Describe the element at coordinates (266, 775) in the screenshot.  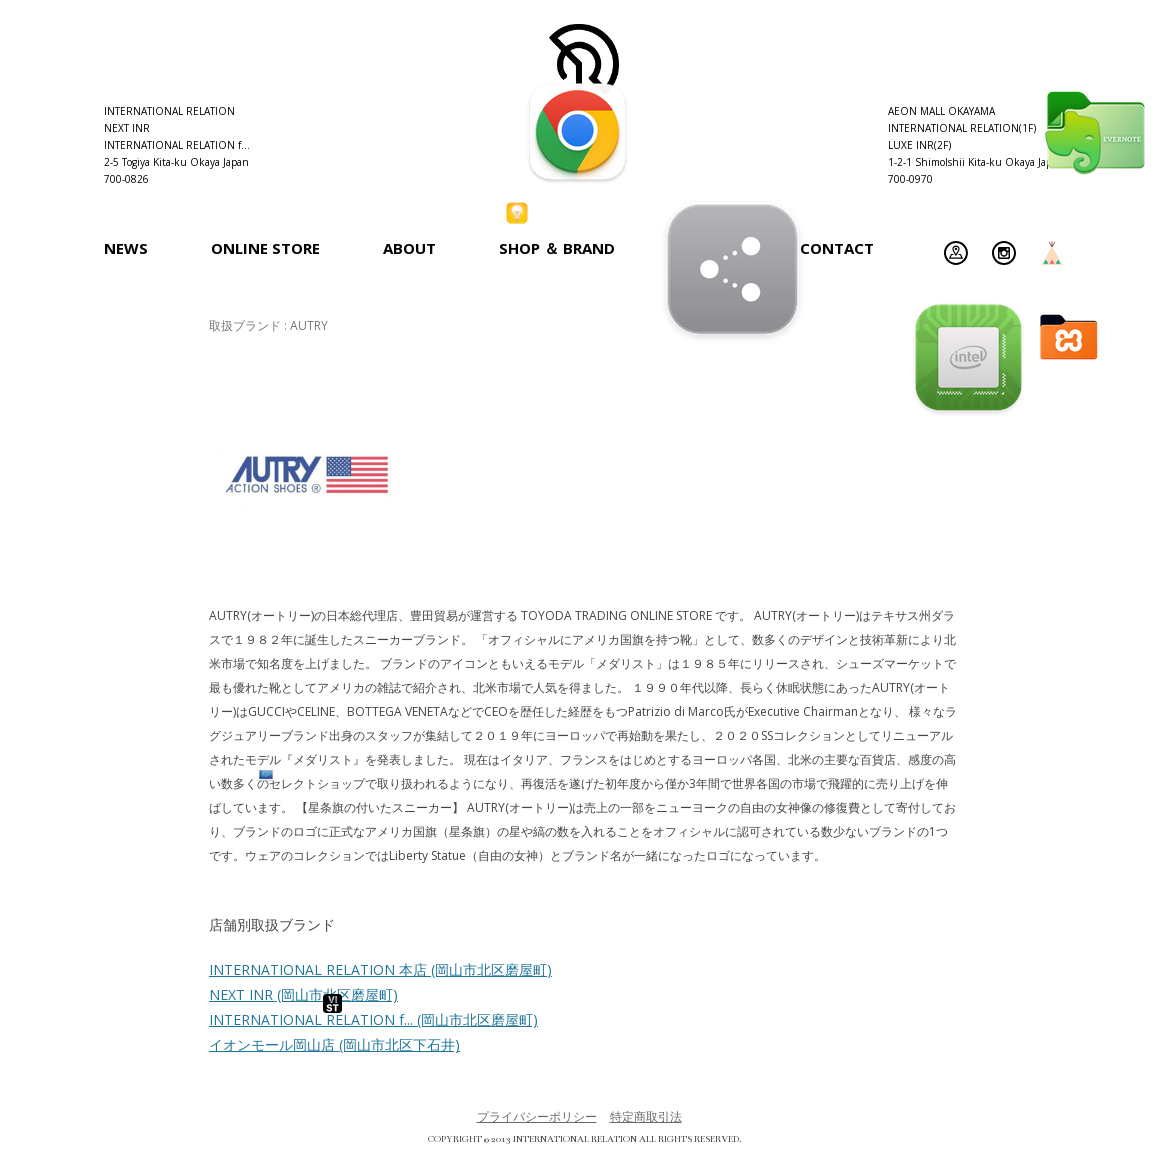
I see `represents an apple ibook g4 laptop device` at that location.